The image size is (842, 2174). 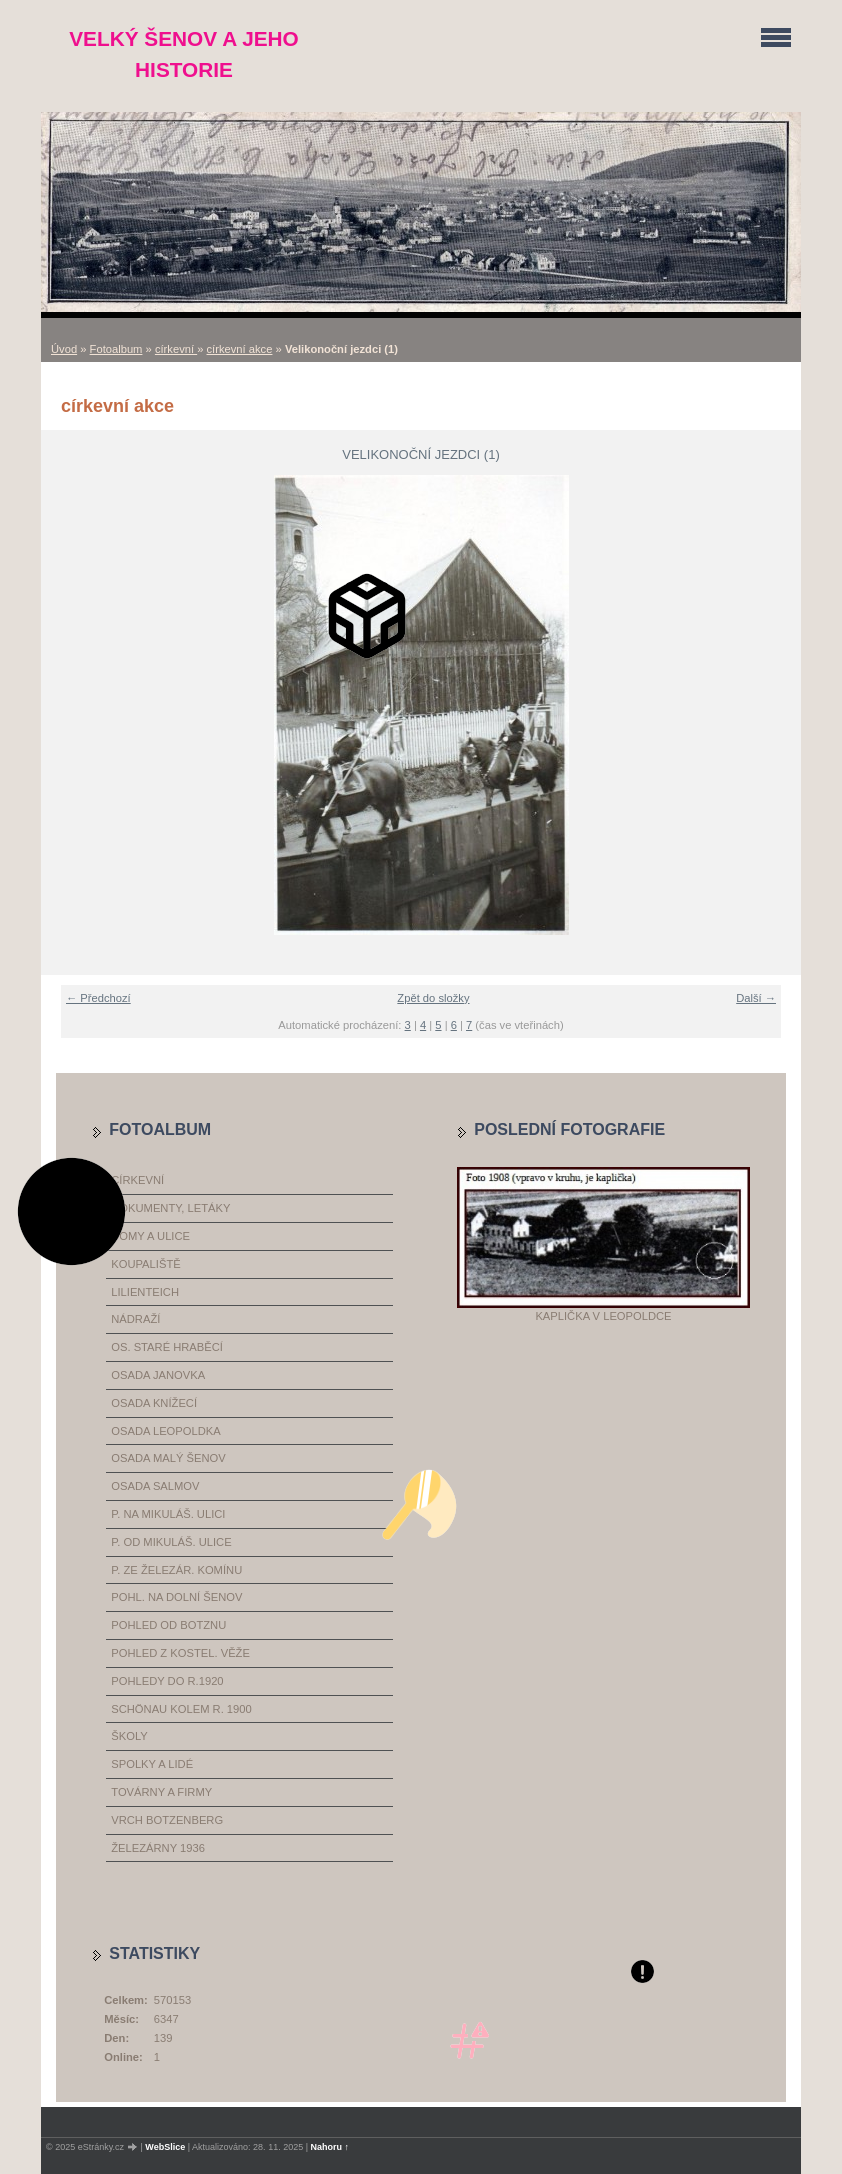 What do you see at coordinates (367, 616) in the screenshot?
I see `open codesandbox development environment` at bounding box center [367, 616].